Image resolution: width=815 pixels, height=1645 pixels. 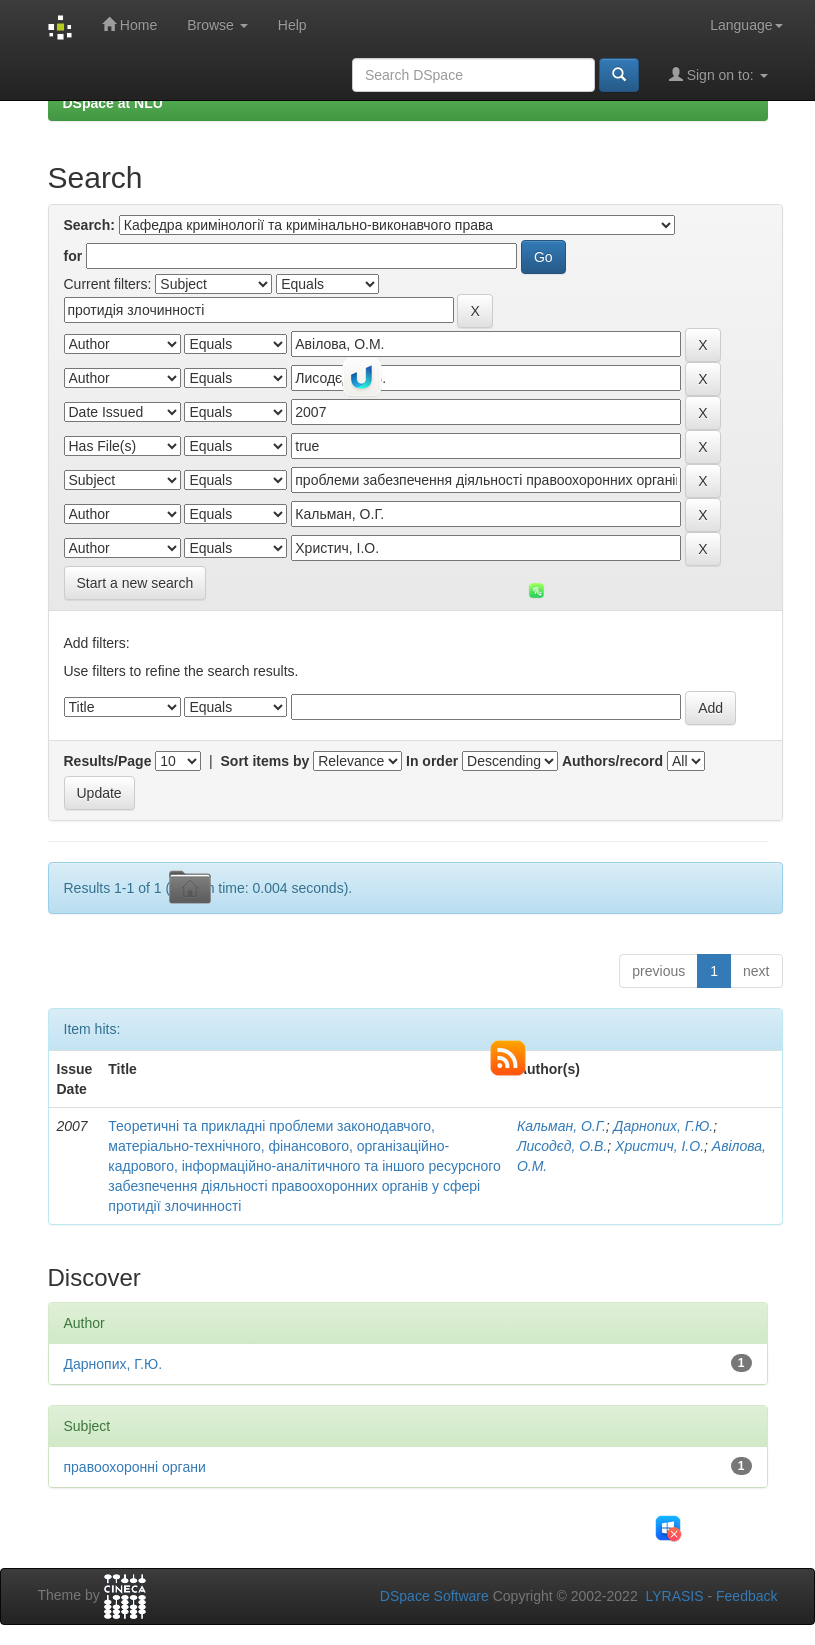 I want to click on uninstall windows applications running through wine, so click(x=668, y=1528).